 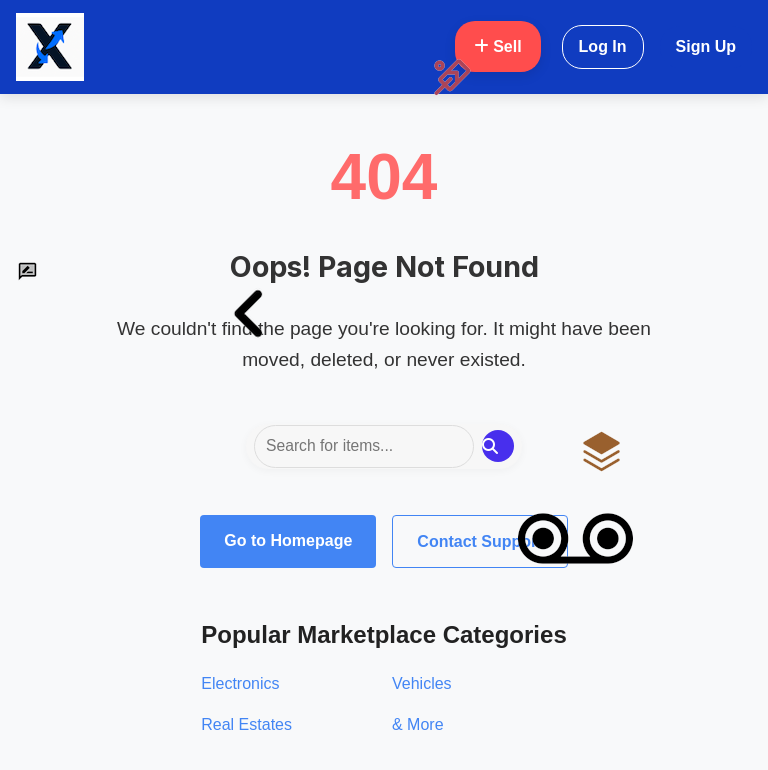 I want to click on access cricket sports scores or content, so click(x=450, y=76).